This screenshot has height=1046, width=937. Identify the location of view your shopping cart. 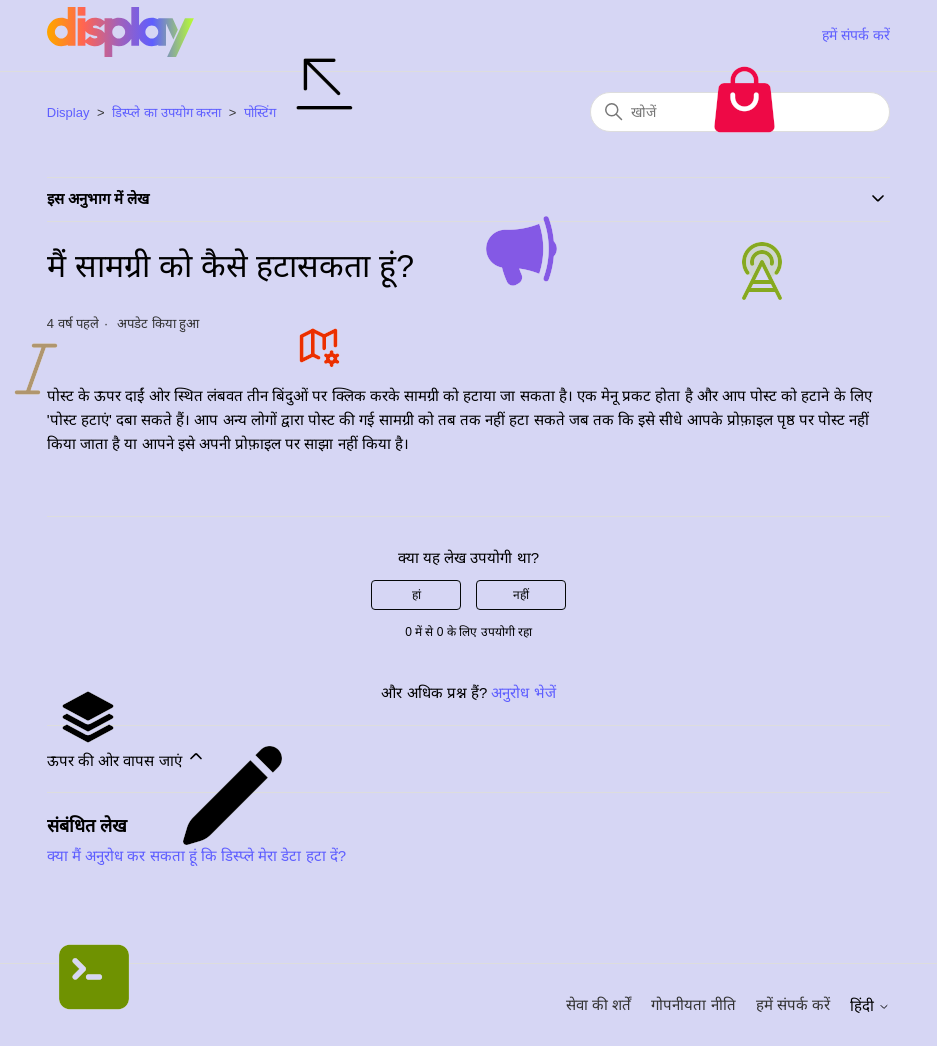
(744, 99).